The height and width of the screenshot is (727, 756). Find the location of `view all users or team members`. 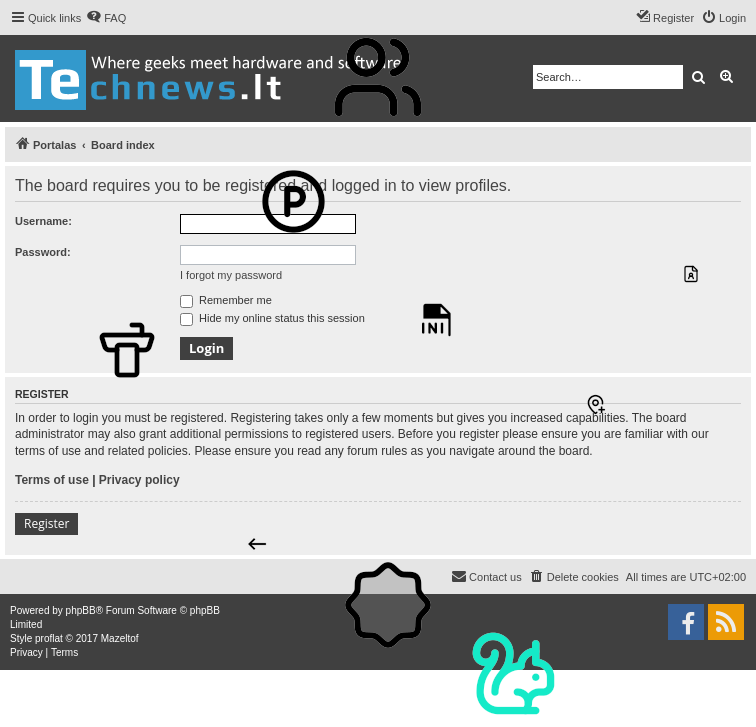

view all users or team members is located at coordinates (378, 77).